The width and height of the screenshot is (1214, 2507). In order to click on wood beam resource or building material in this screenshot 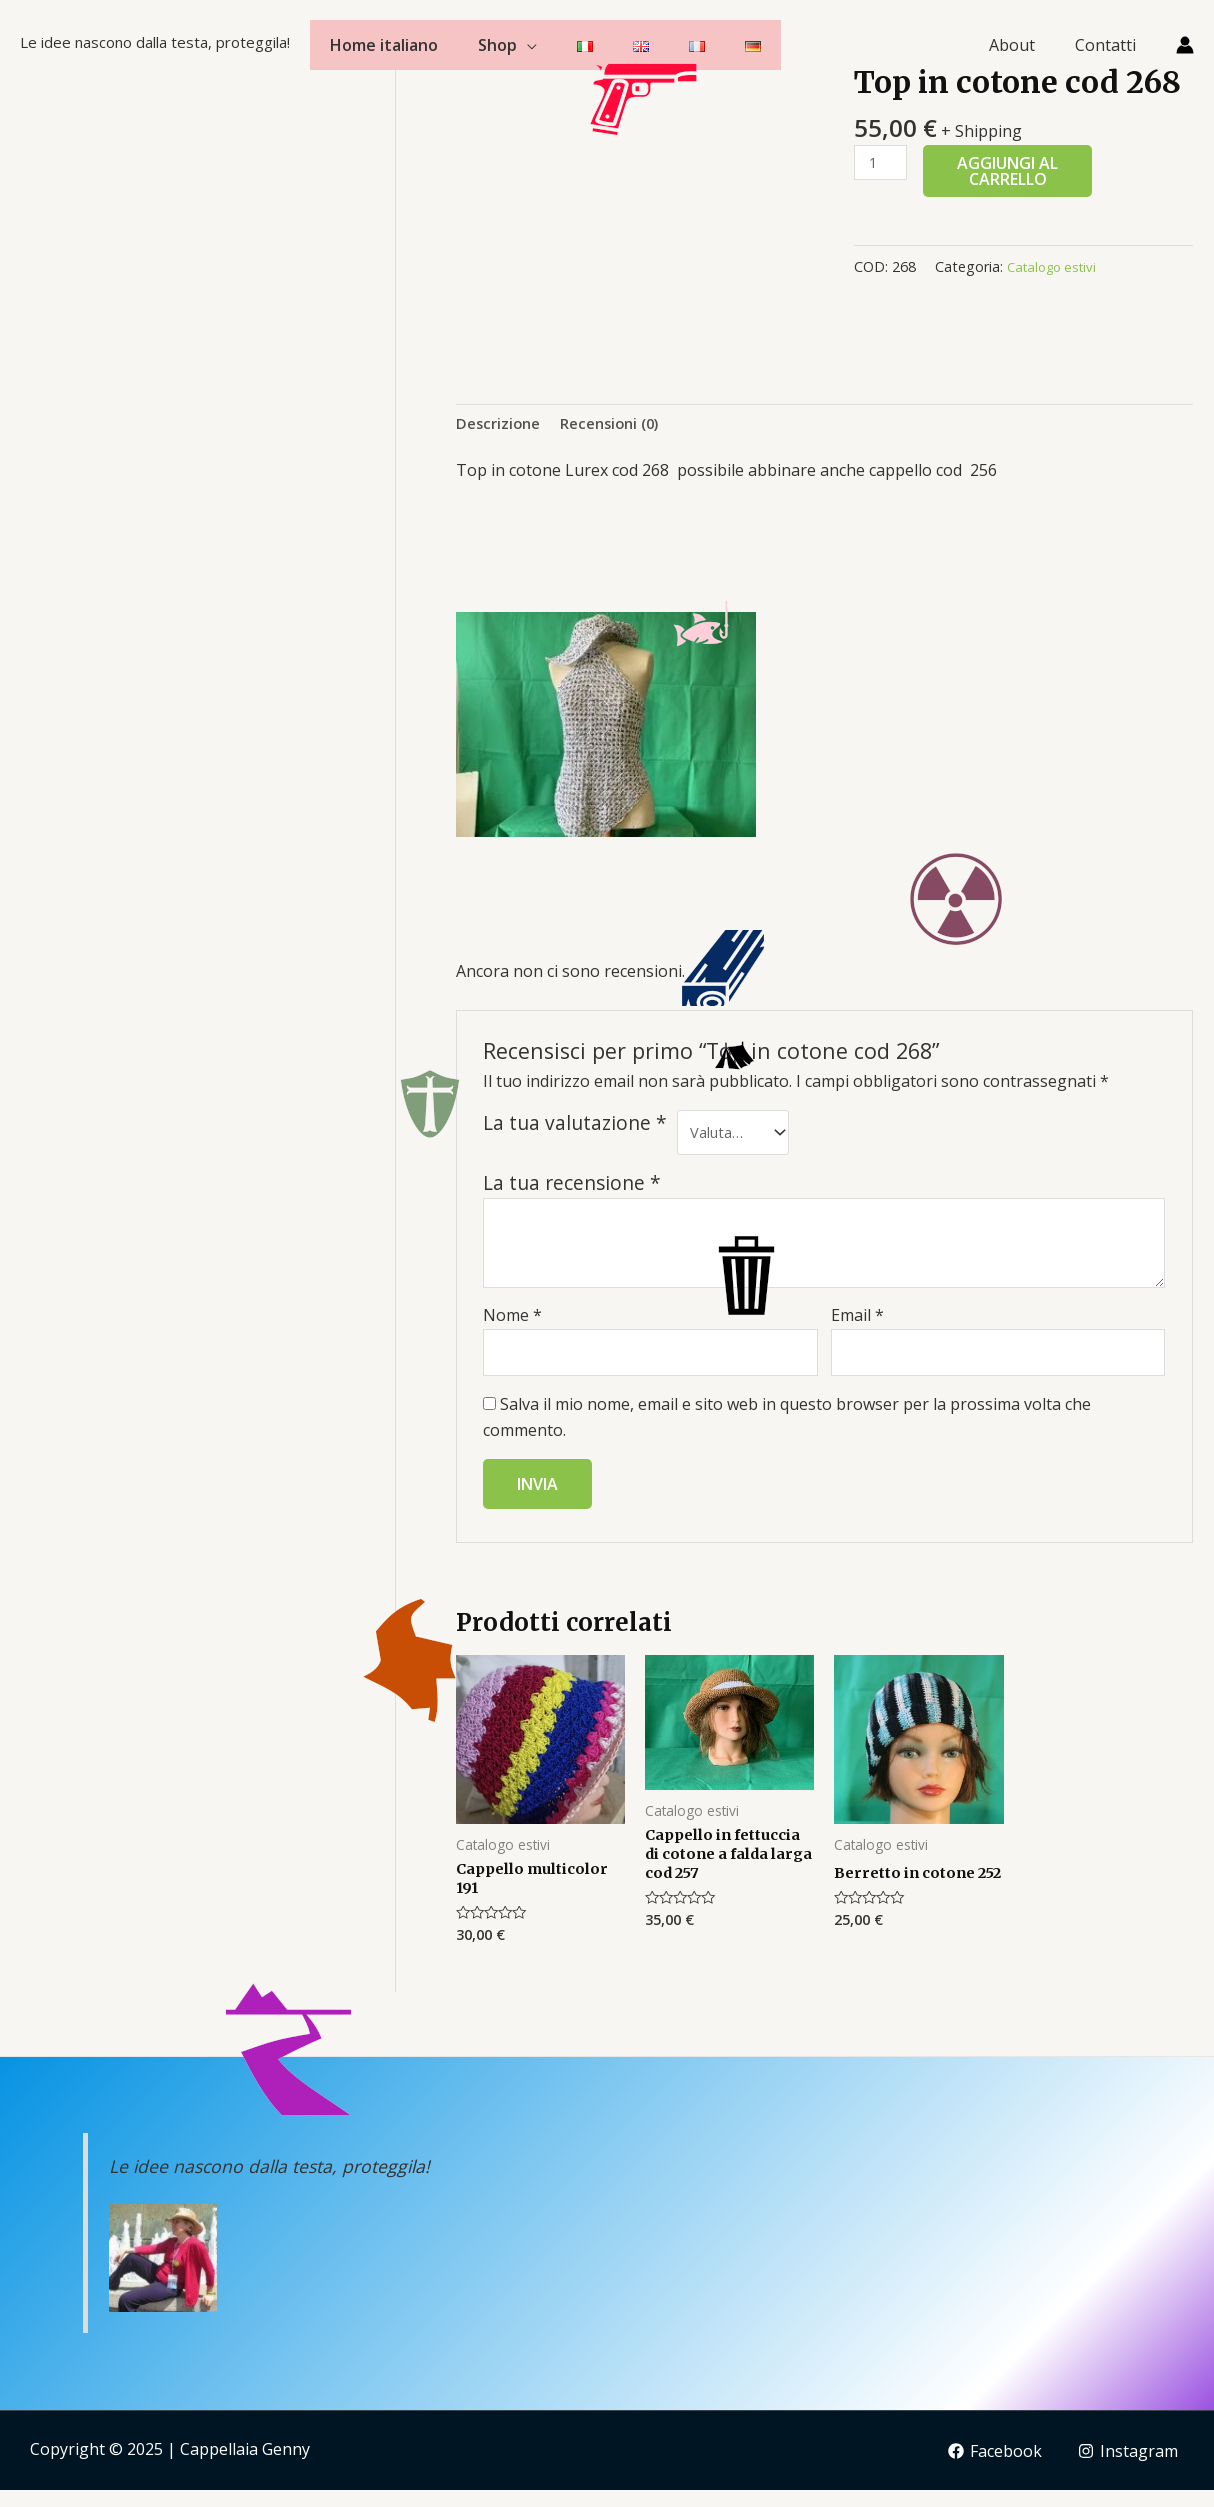, I will do `click(723, 968)`.